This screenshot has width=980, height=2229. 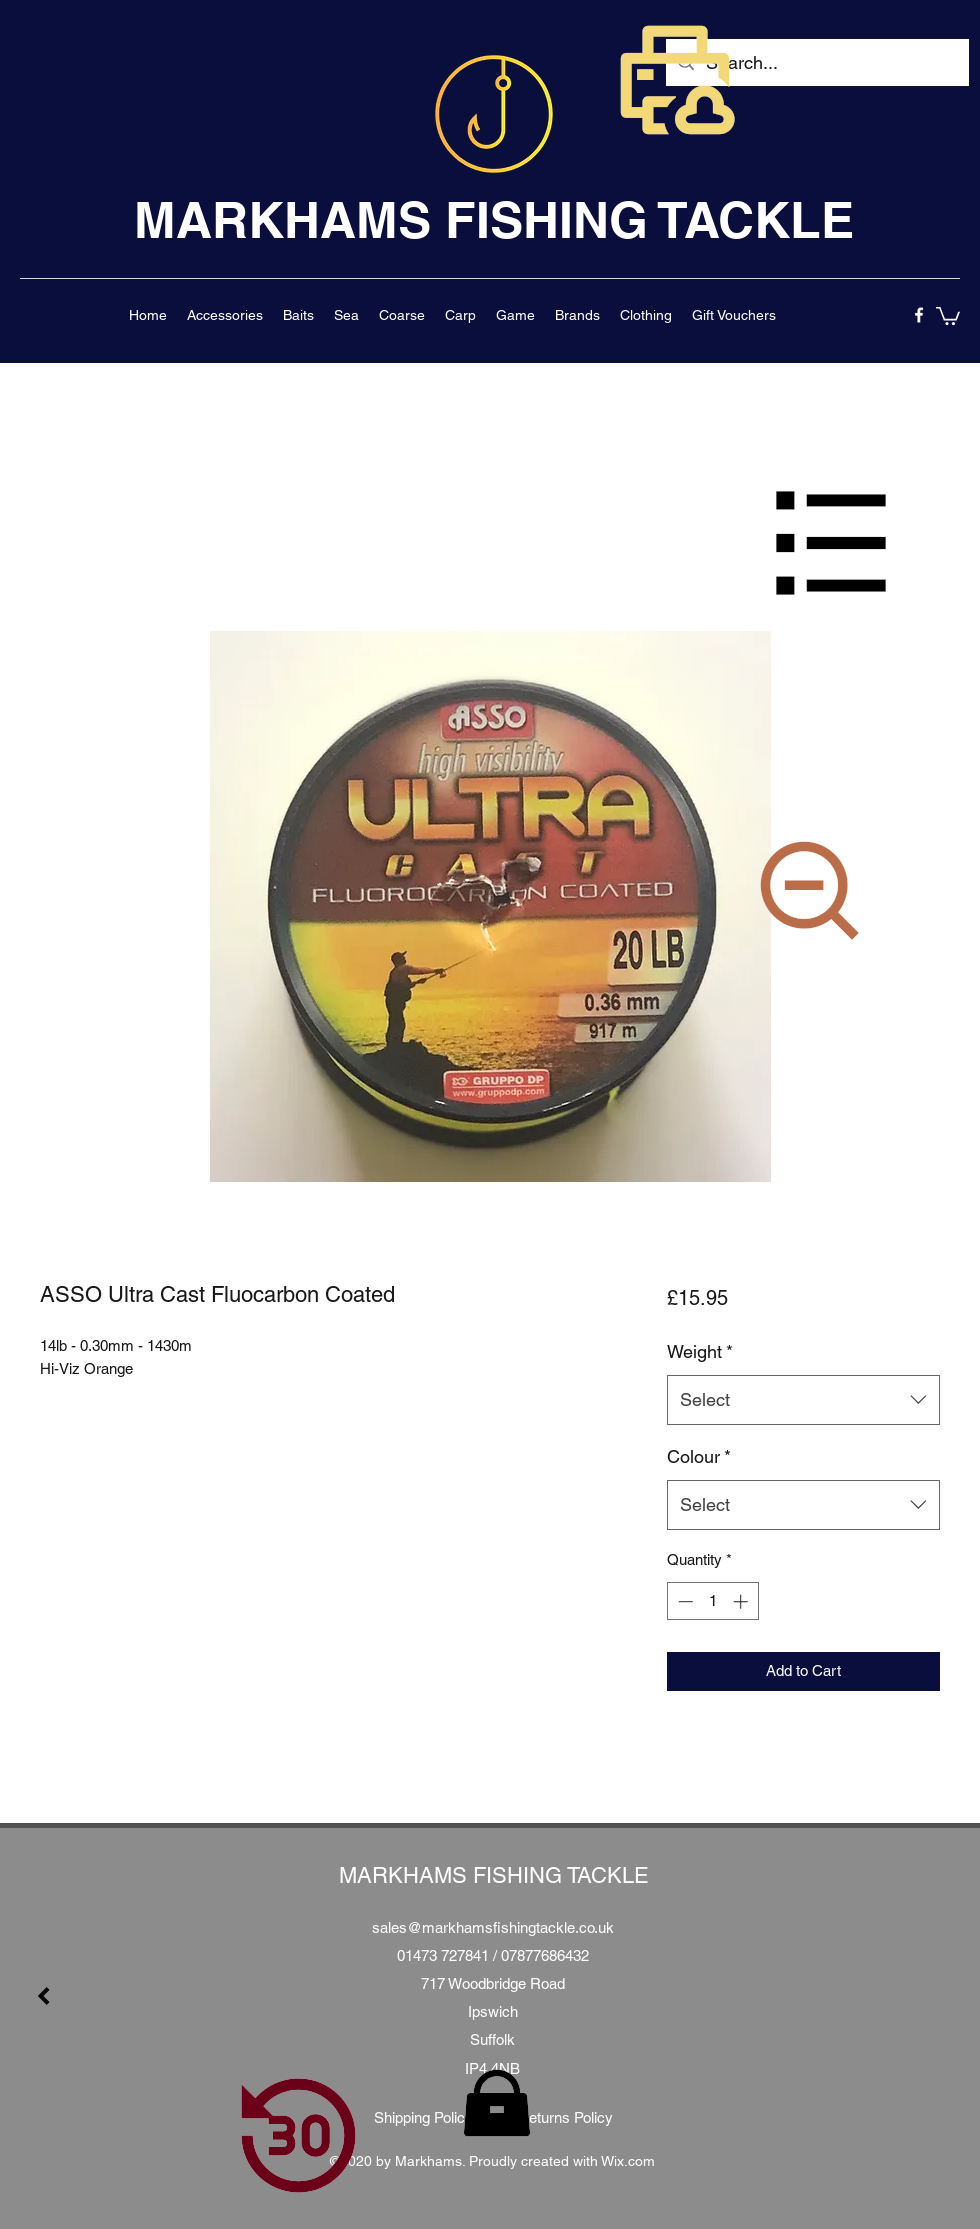 I want to click on view checklist or task list, so click(x=831, y=543).